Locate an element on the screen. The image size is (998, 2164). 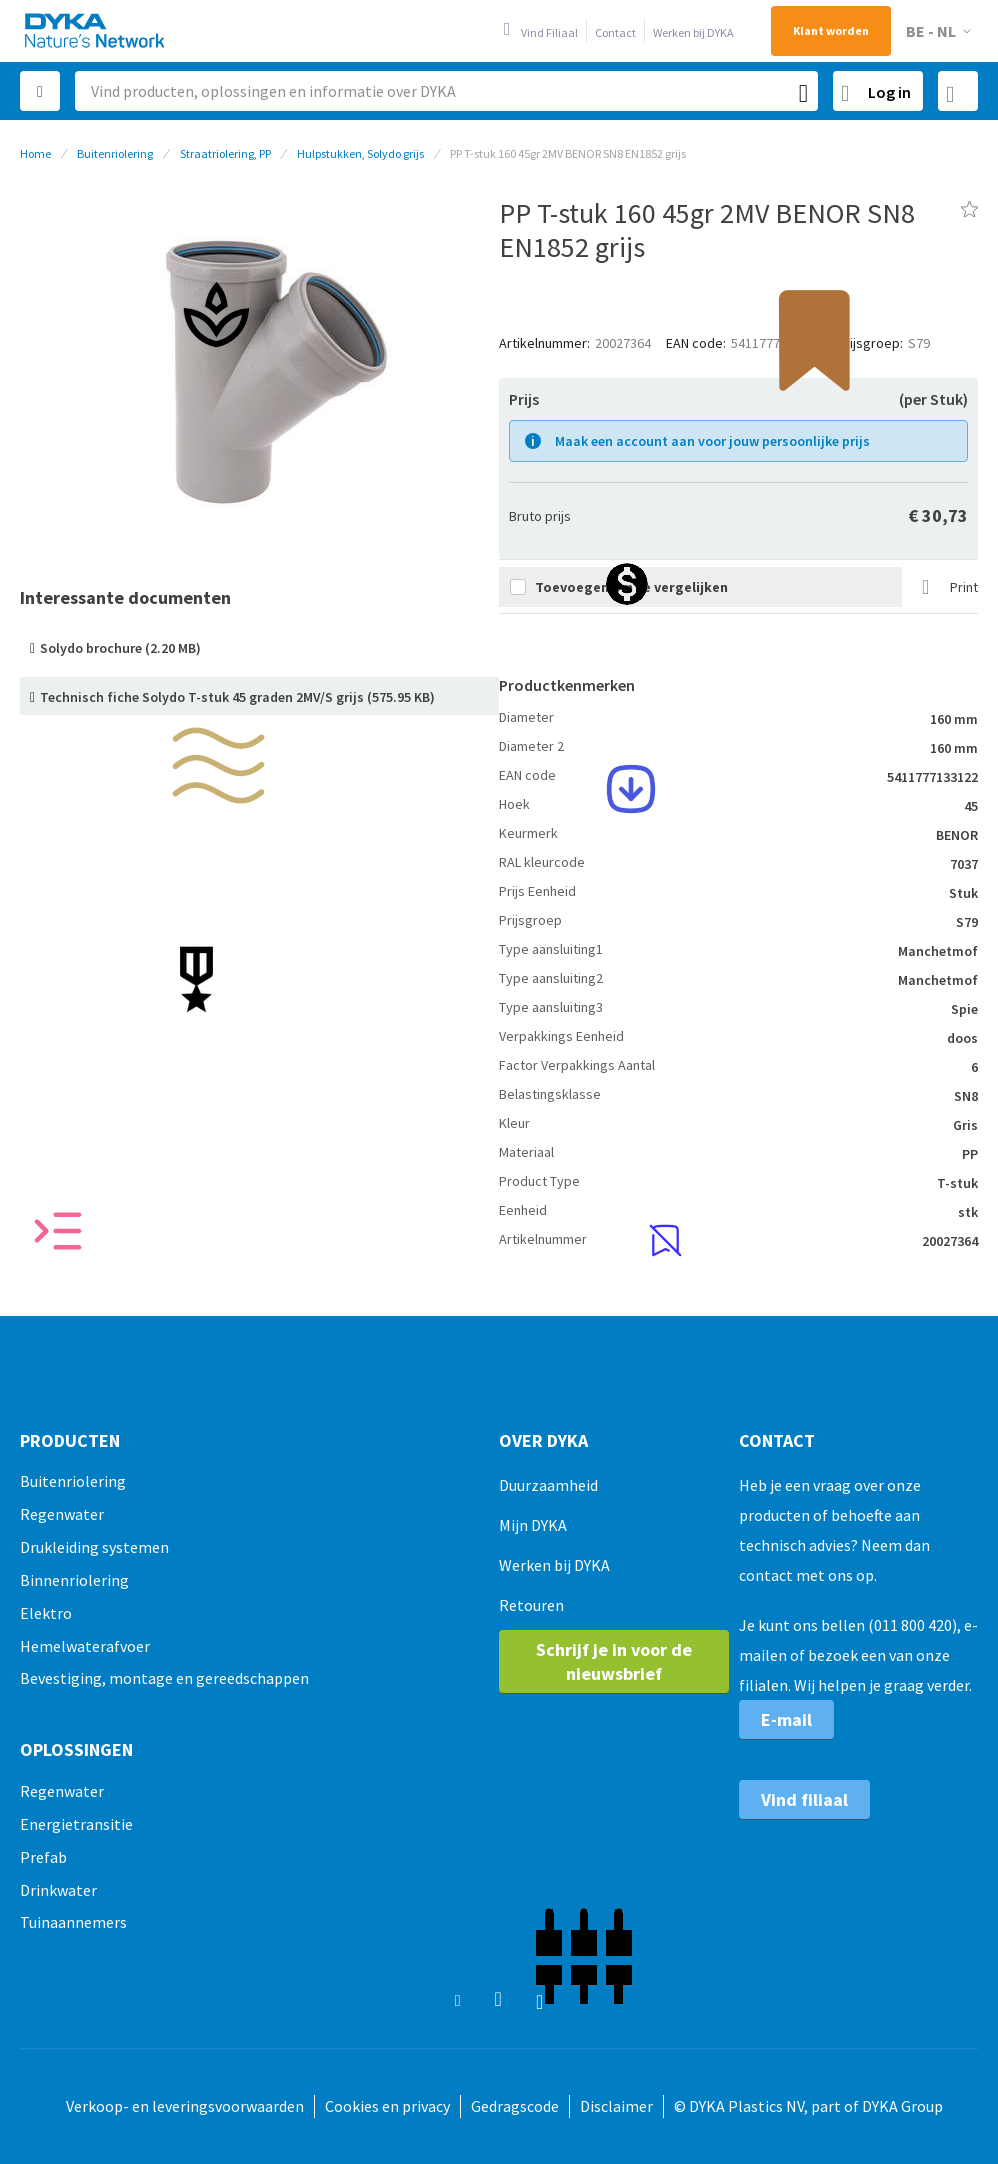
increase list indentation is located at coordinates (58, 1231).